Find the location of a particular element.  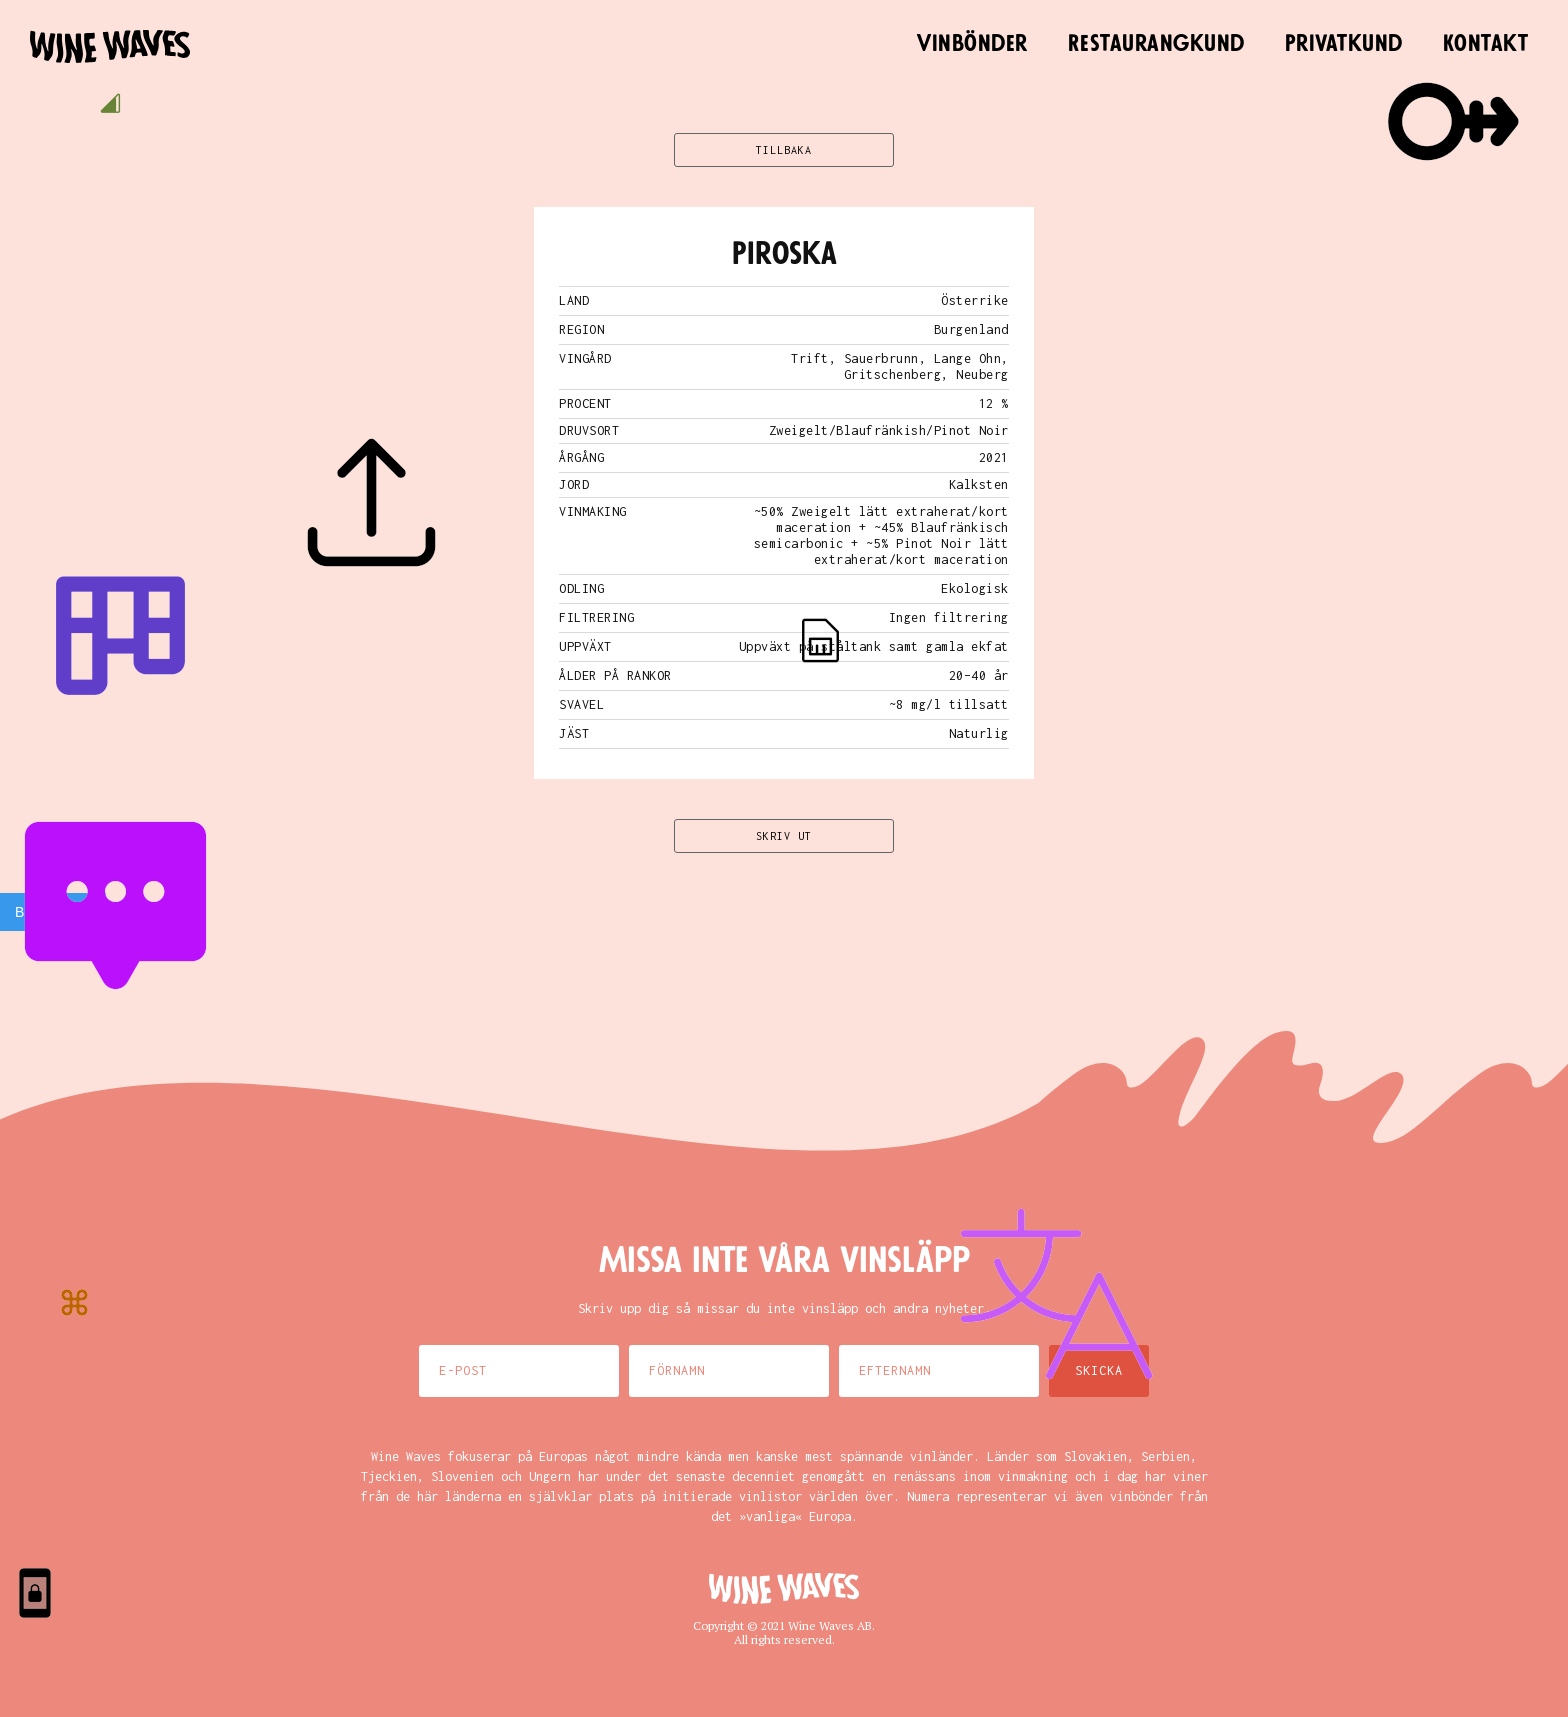

upload a file or document is located at coordinates (371, 502).